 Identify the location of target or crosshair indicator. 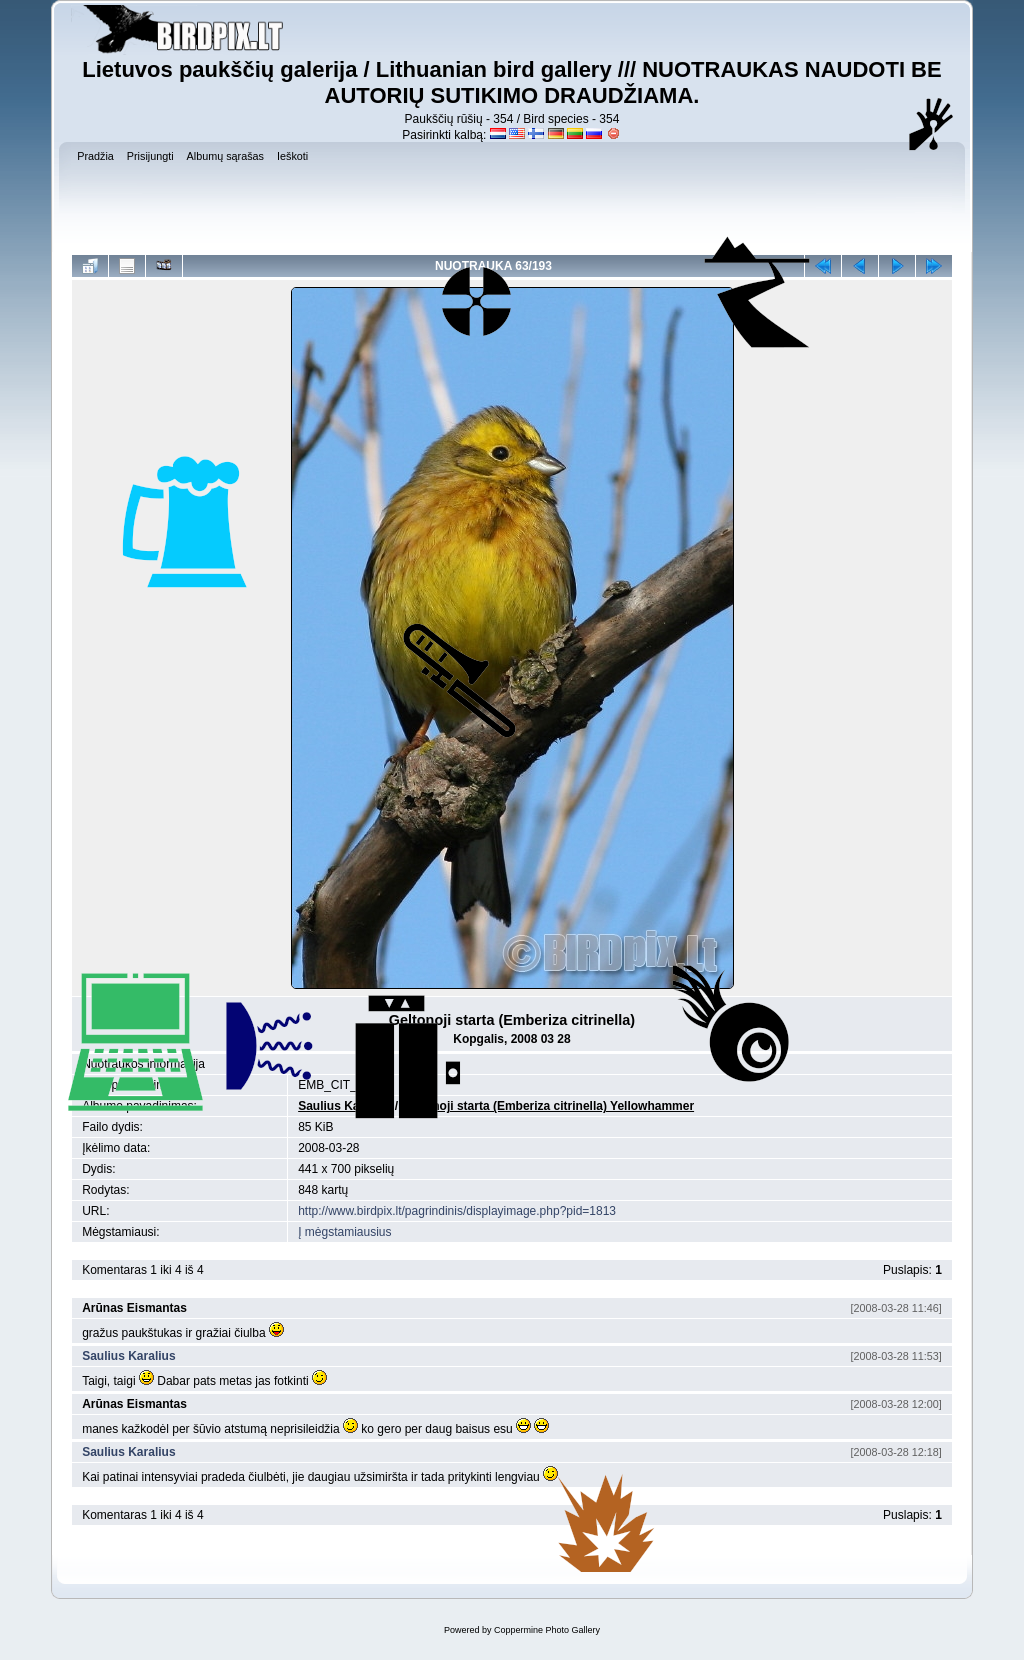
(476, 301).